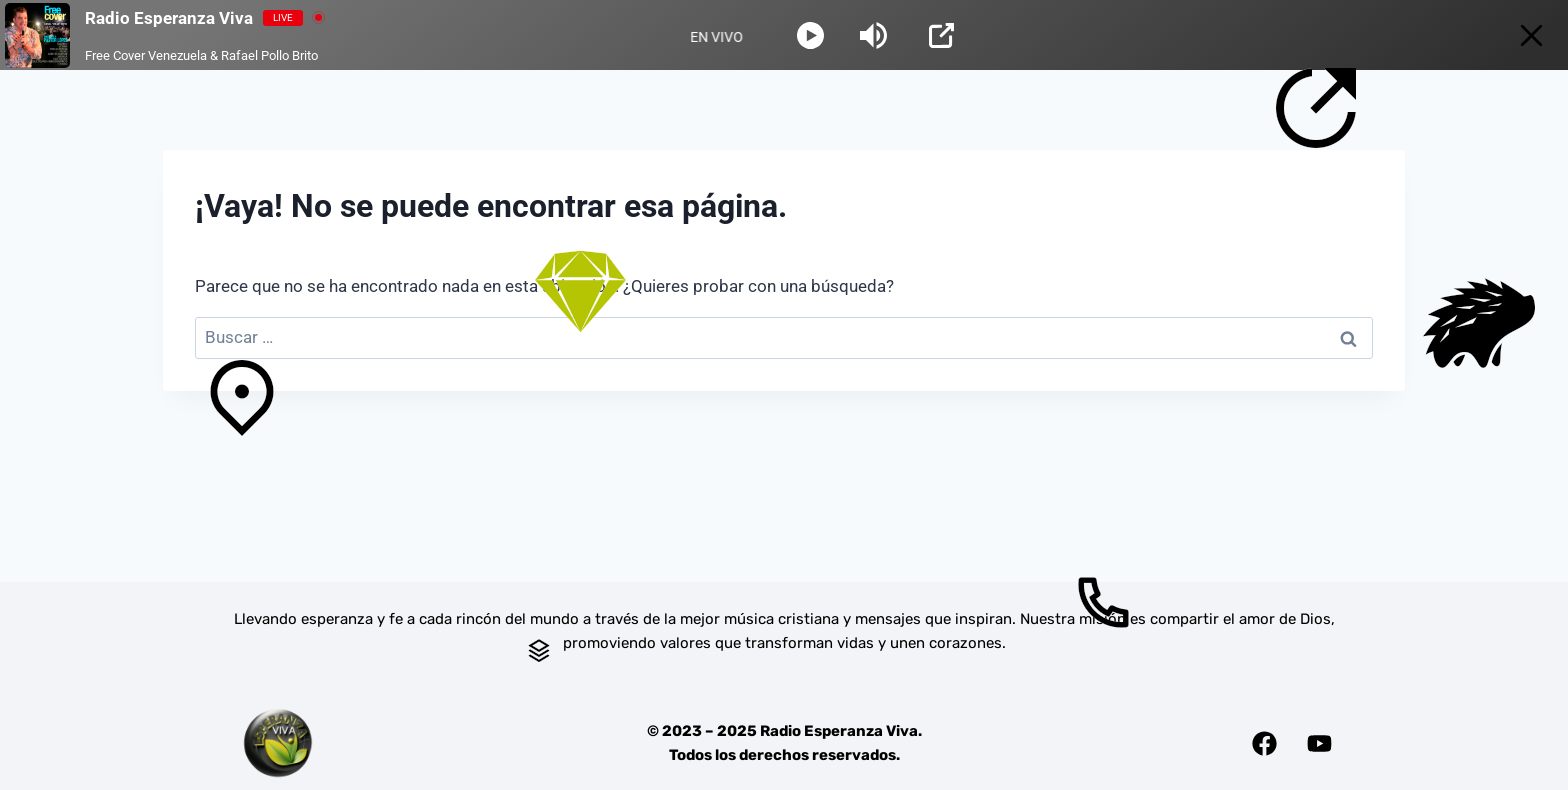 Image resolution: width=1568 pixels, height=790 pixels. I want to click on share this content, so click(1316, 108).